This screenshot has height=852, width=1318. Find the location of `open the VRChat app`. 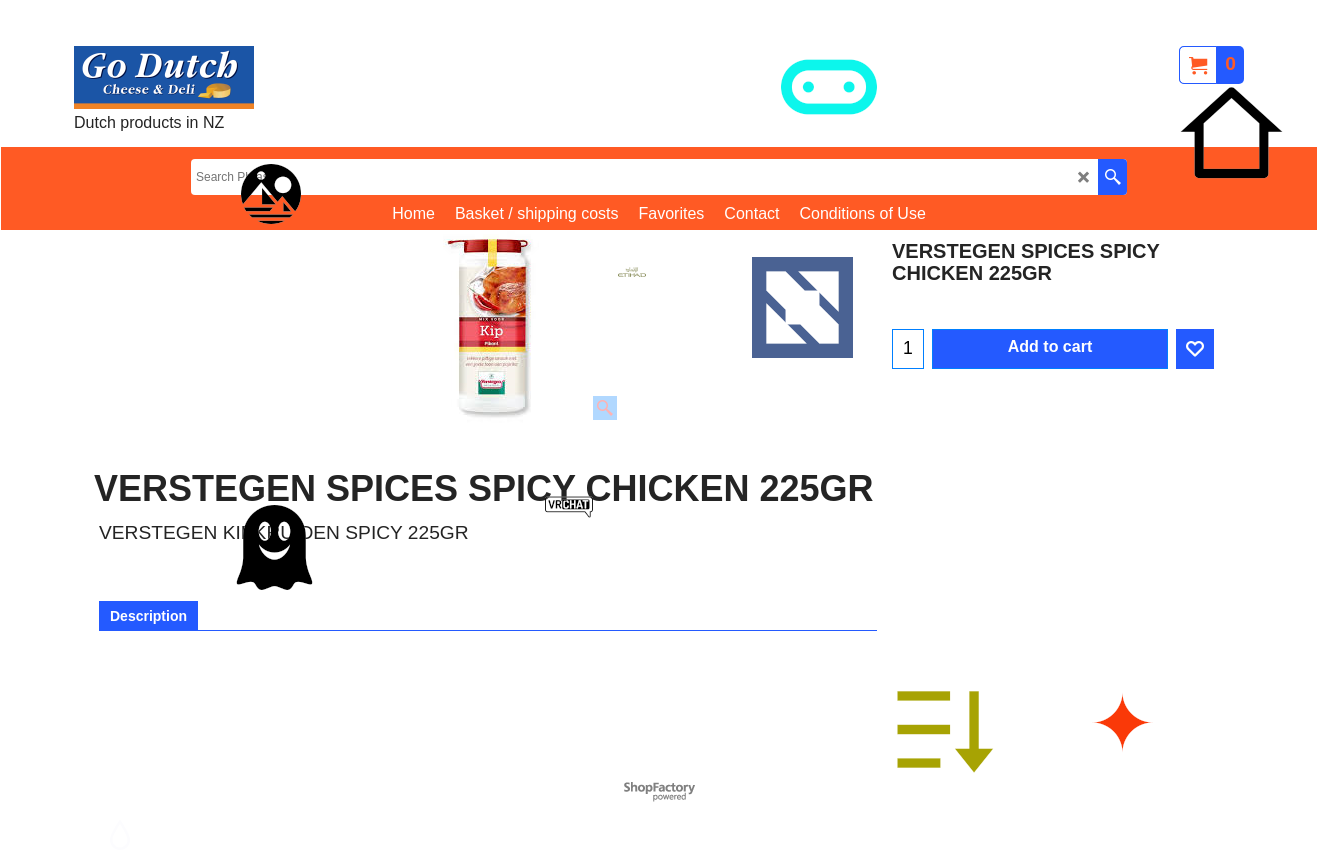

open the VRChat app is located at coordinates (569, 507).